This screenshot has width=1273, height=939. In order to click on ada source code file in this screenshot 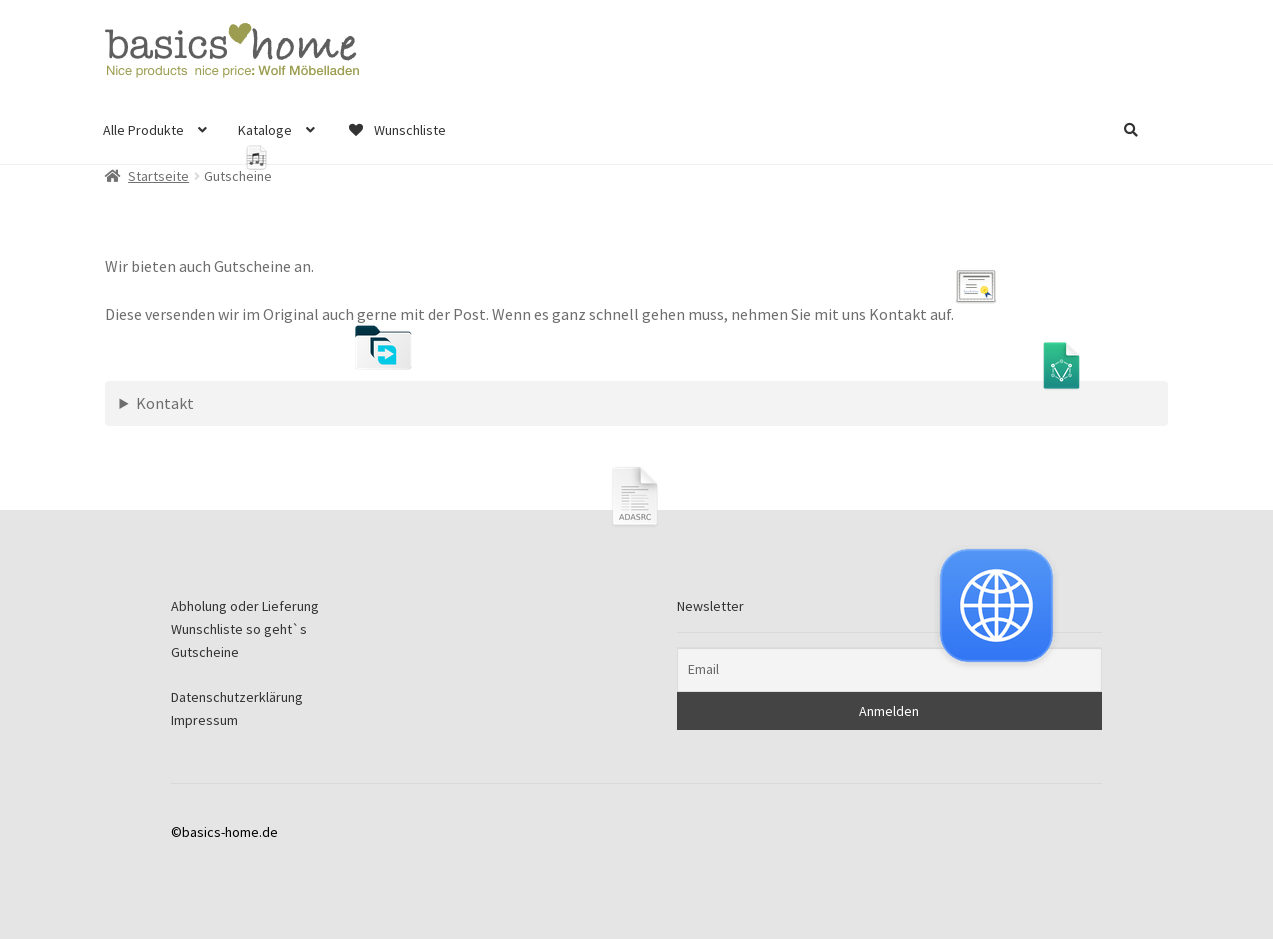, I will do `click(635, 497)`.